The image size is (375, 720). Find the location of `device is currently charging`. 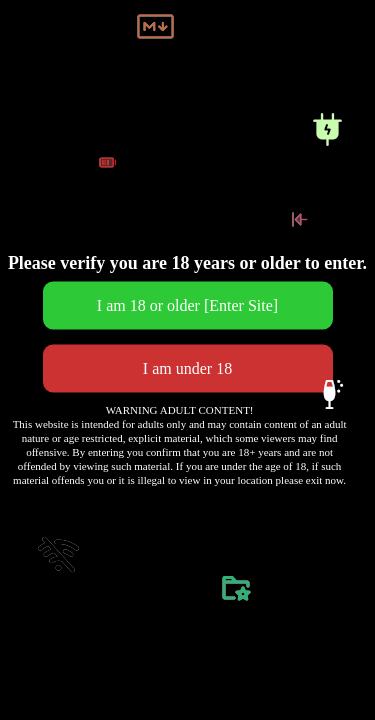

device is currently charging is located at coordinates (327, 129).